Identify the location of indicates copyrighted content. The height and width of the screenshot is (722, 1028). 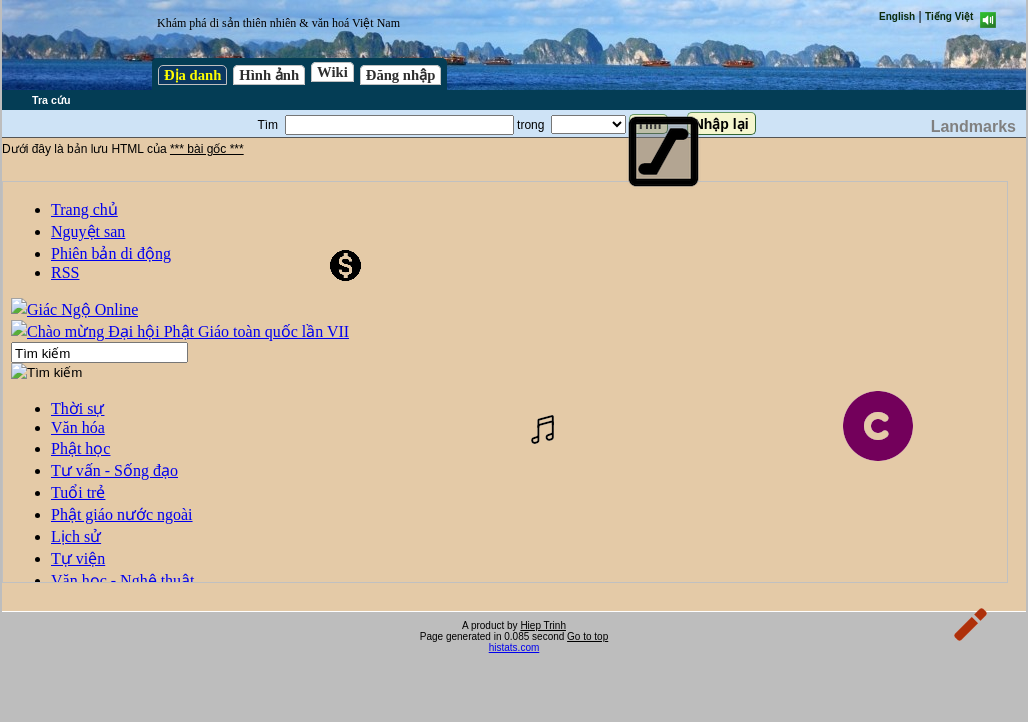
(878, 426).